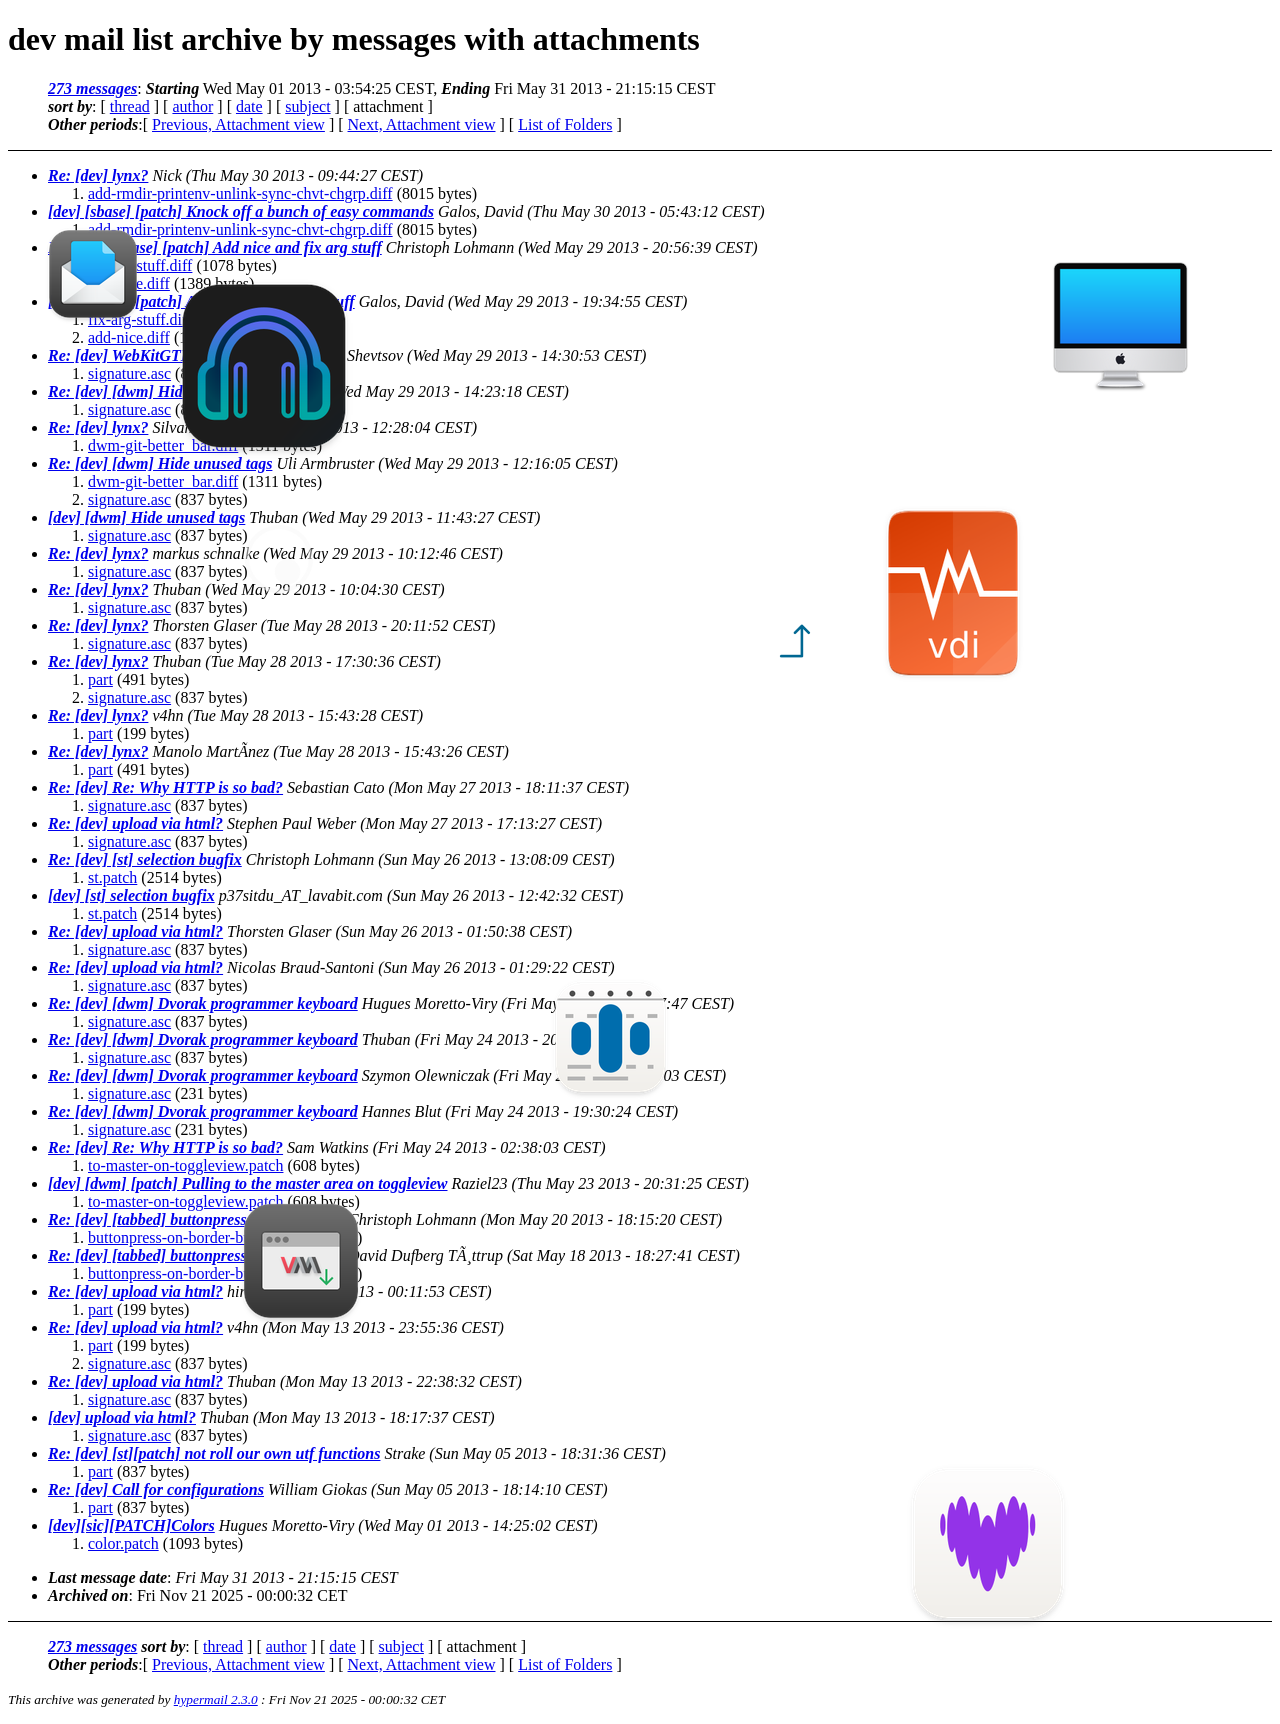 The width and height of the screenshot is (1280, 1724). What do you see at coordinates (93, 274) in the screenshot?
I see `open the mail app` at bounding box center [93, 274].